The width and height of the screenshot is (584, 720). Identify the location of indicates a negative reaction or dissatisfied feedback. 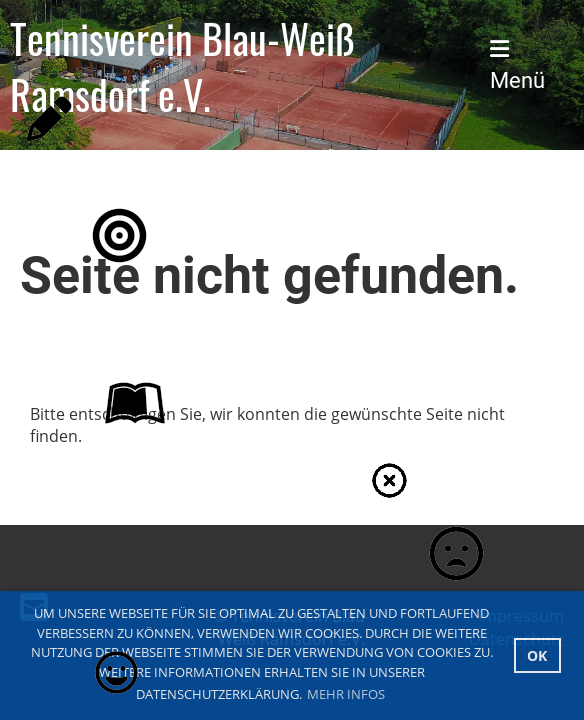
(456, 553).